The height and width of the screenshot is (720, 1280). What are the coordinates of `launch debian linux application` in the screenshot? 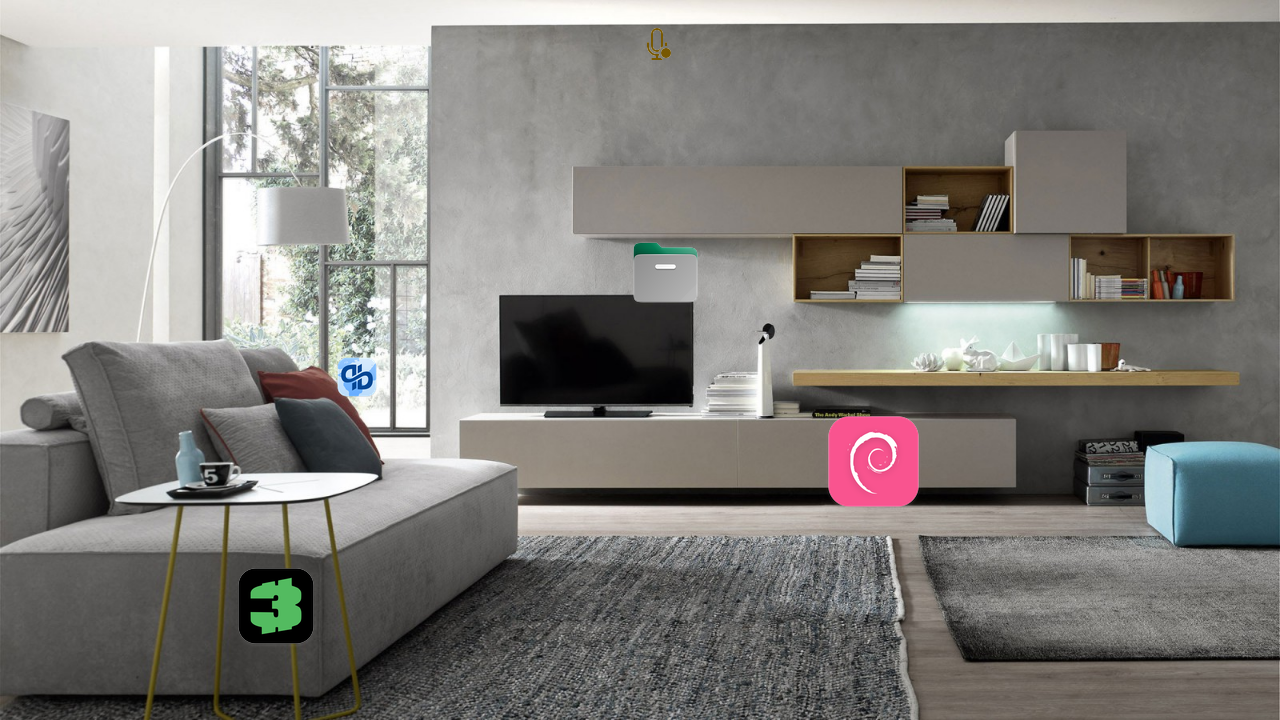 It's located at (873, 461).